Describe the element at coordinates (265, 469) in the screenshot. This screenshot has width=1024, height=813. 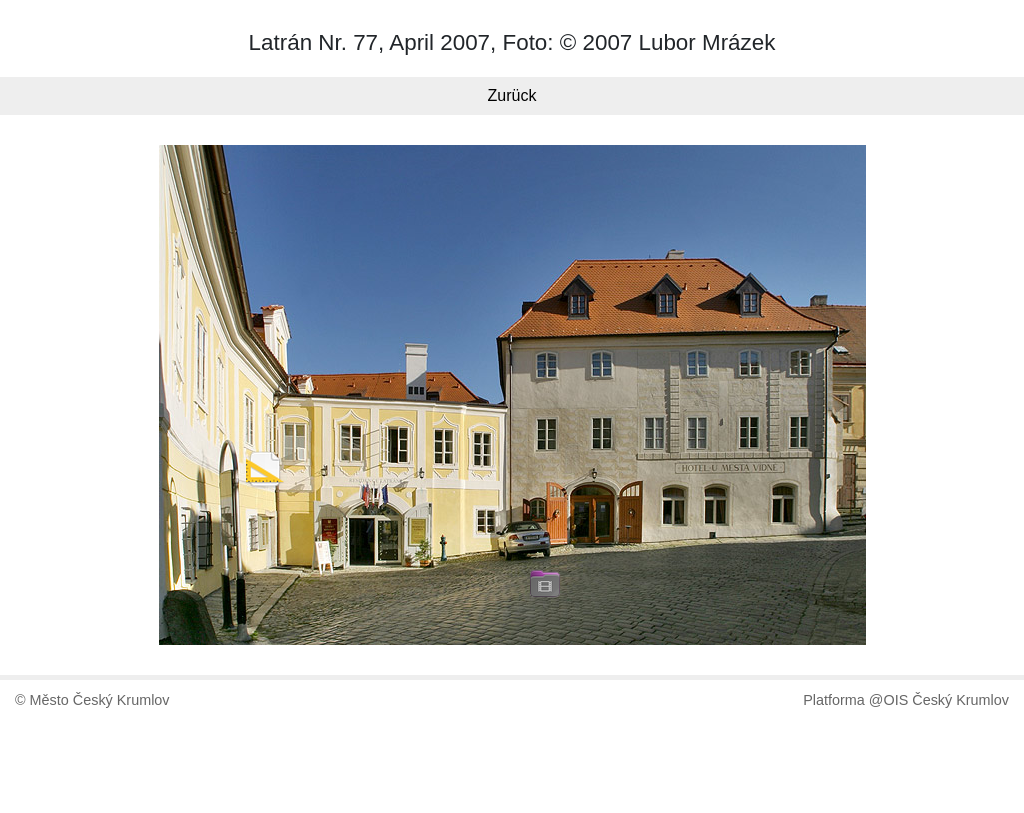
I see `configure page layout and formatting options` at that location.